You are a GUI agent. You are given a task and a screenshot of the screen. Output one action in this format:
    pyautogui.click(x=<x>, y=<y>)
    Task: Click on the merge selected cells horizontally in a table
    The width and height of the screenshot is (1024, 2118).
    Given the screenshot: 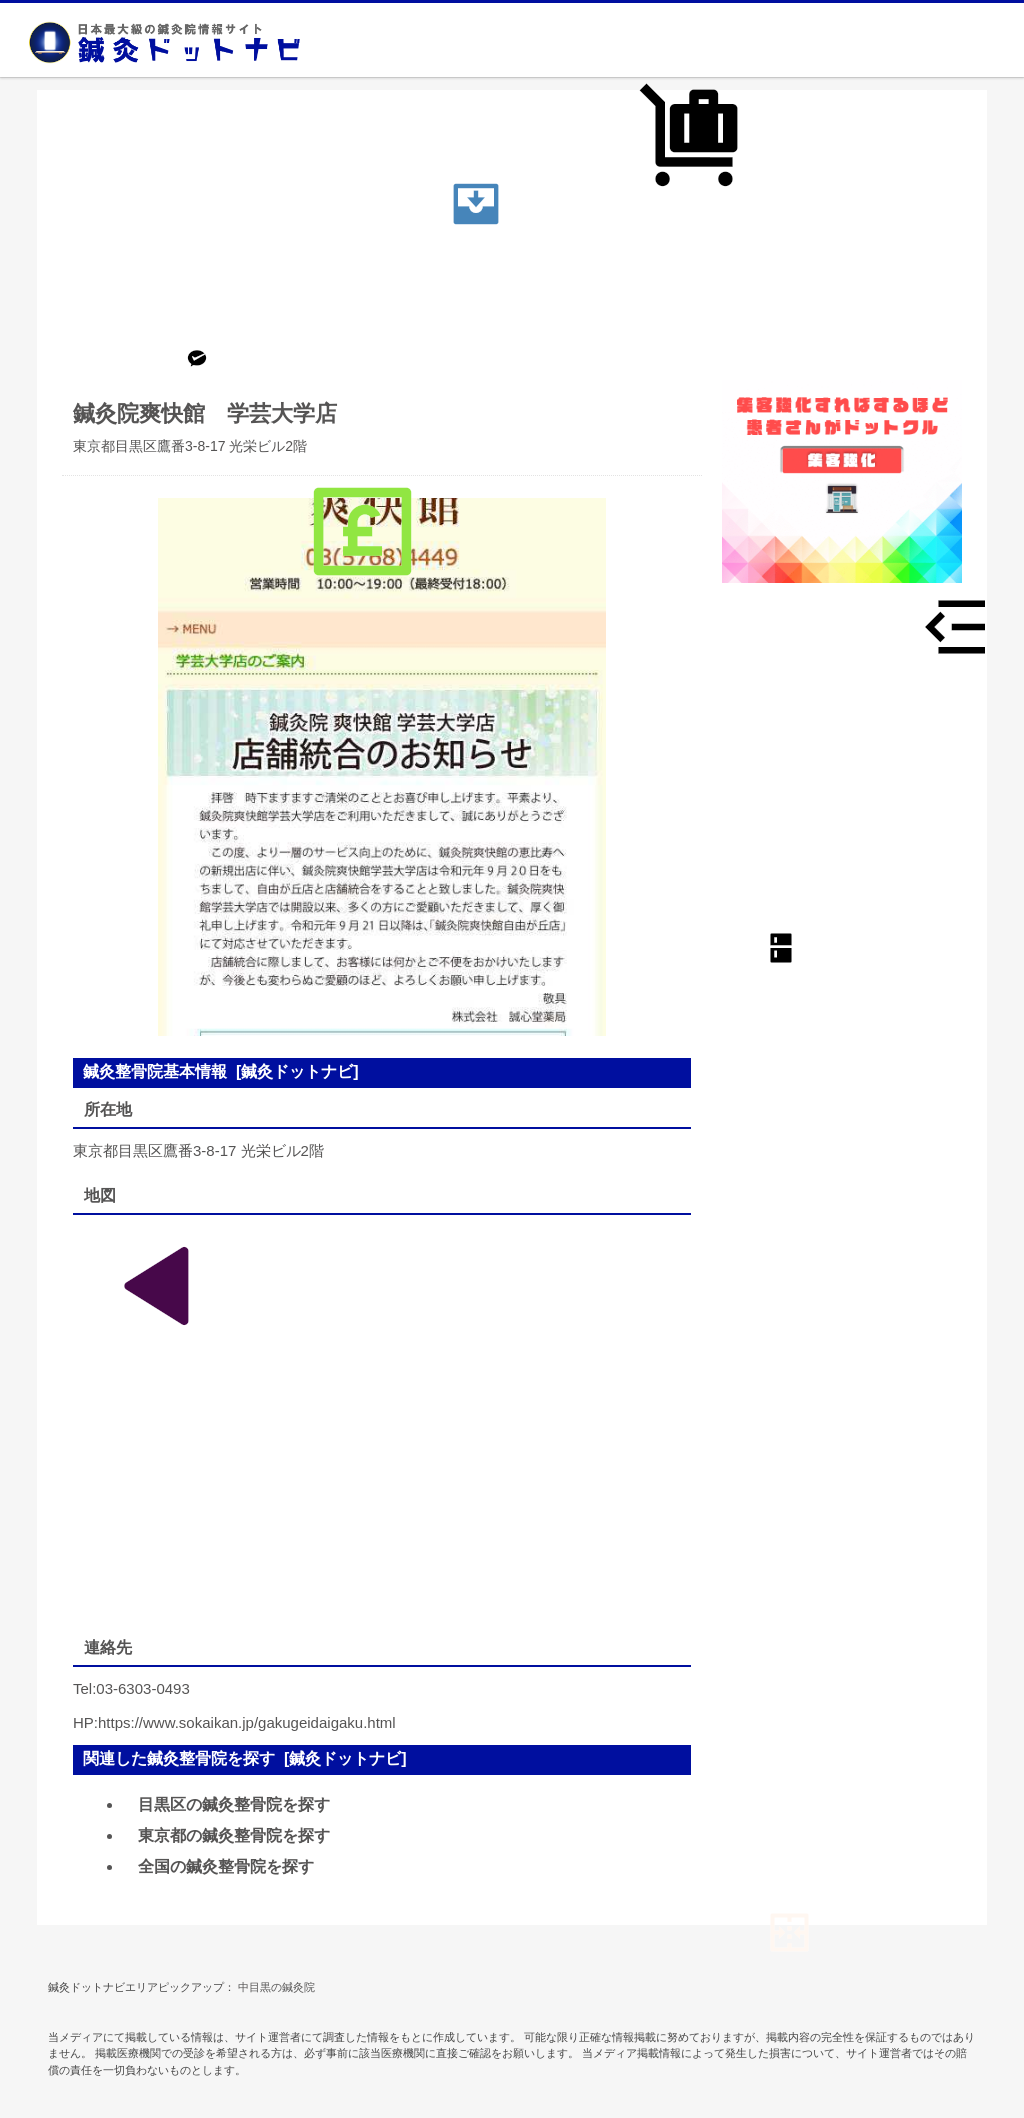 What is the action you would take?
    pyautogui.click(x=789, y=1932)
    